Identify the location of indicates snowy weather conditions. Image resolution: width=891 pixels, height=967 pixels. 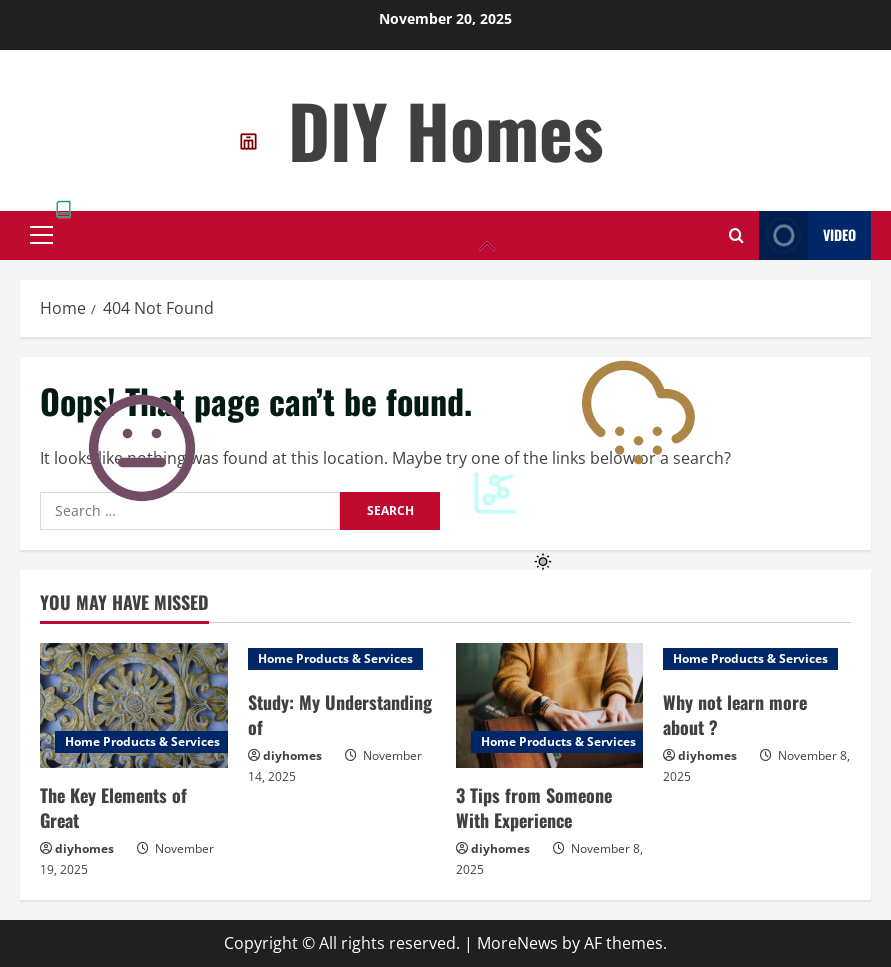
(638, 412).